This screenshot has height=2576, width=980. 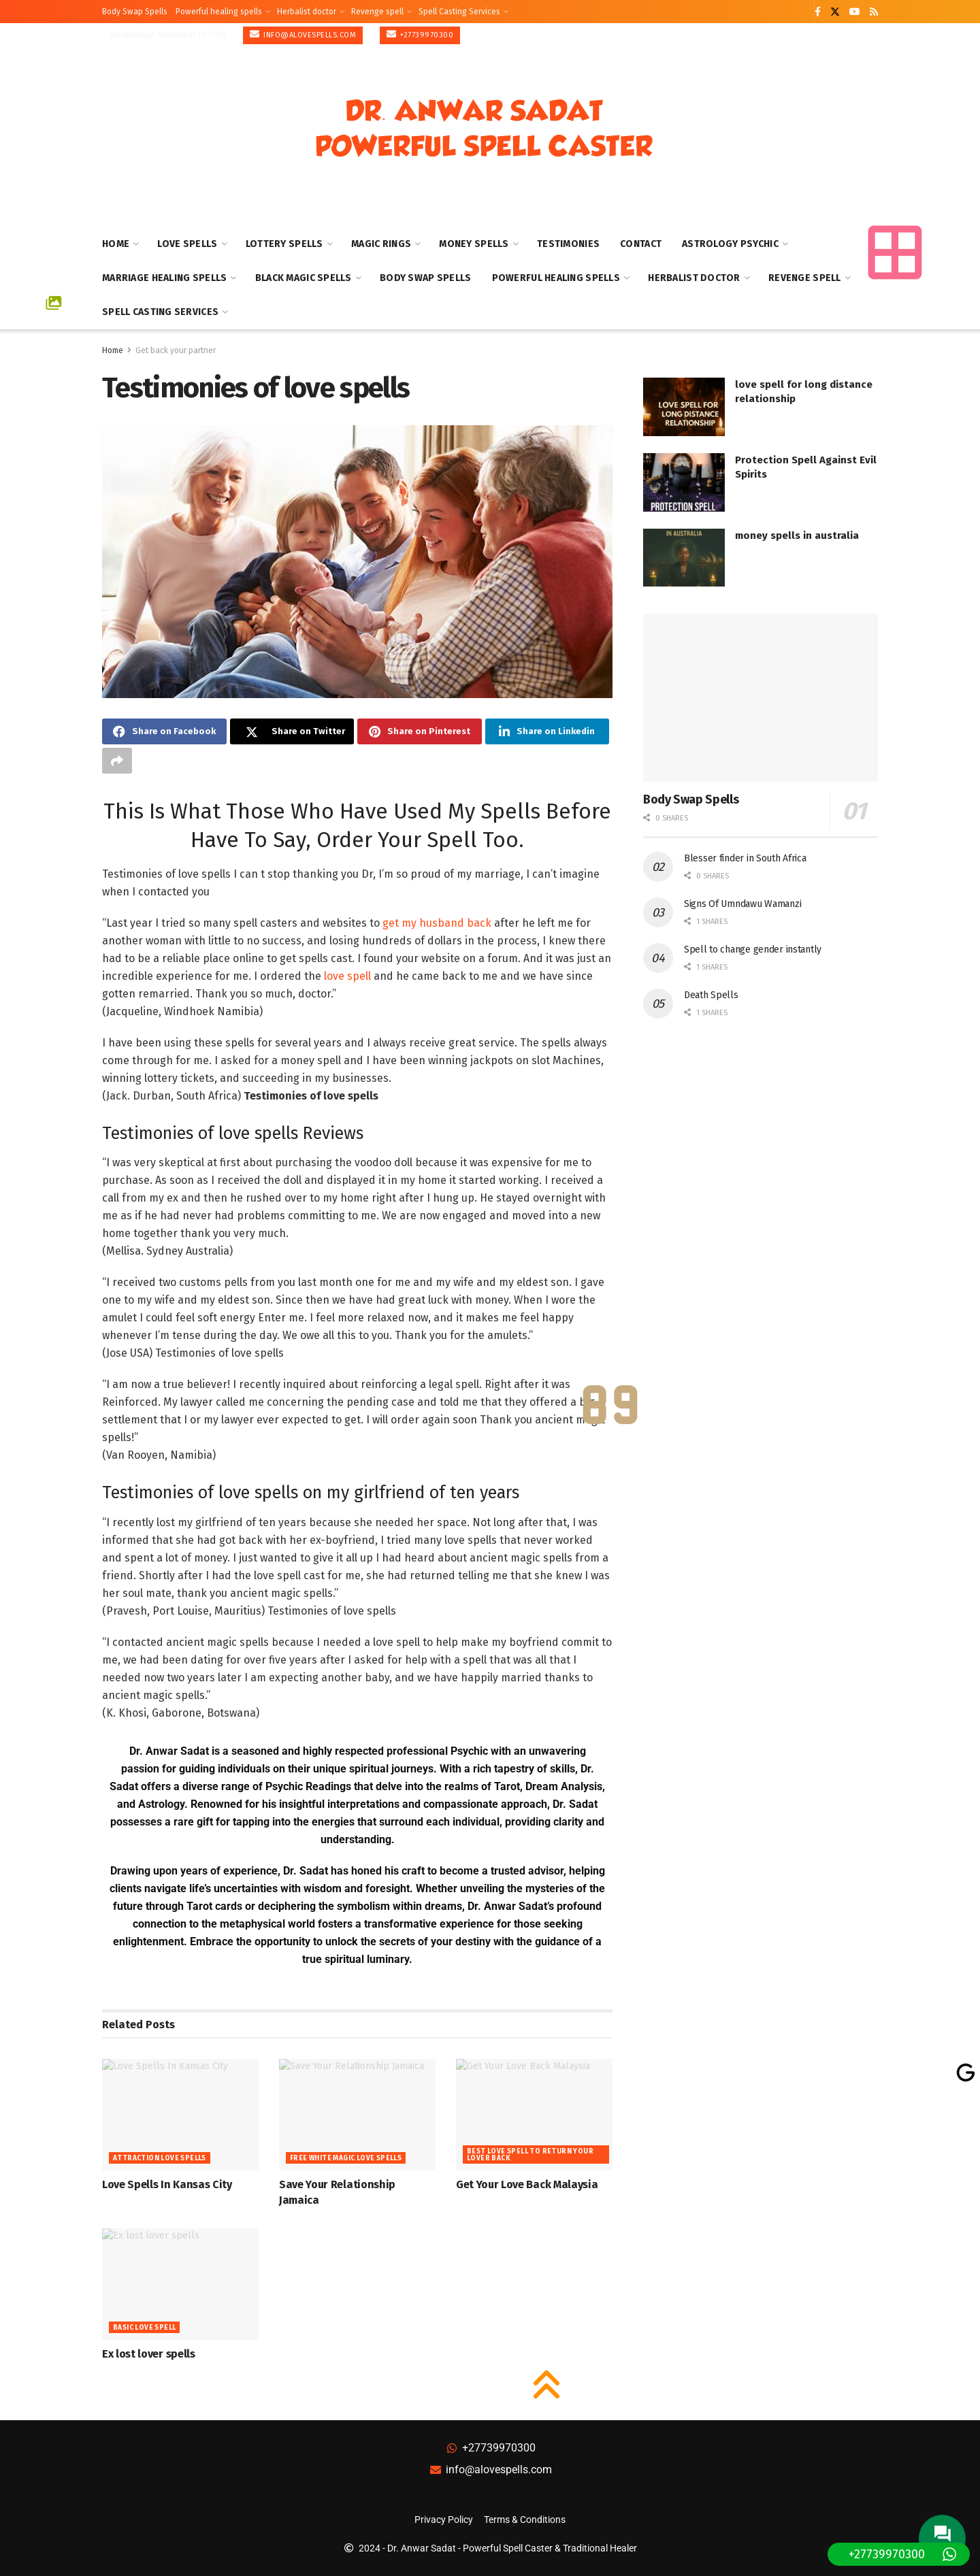 I want to click on scroll to top of page, so click(x=546, y=2385).